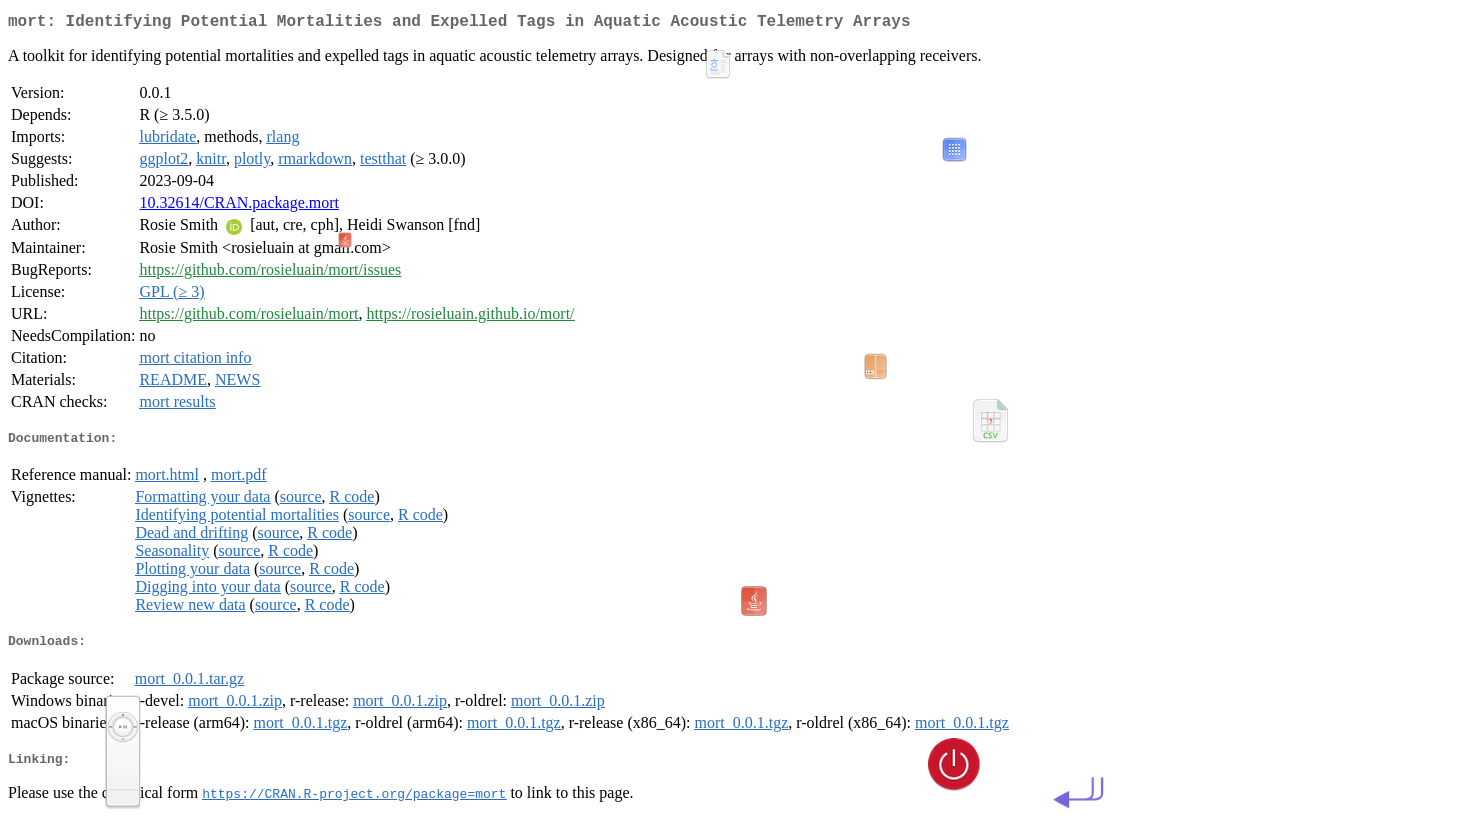  What do you see at coordinates (875, 366) in the screenshot?
I see `compressed or archived file type` at bounding box center [875, 366].